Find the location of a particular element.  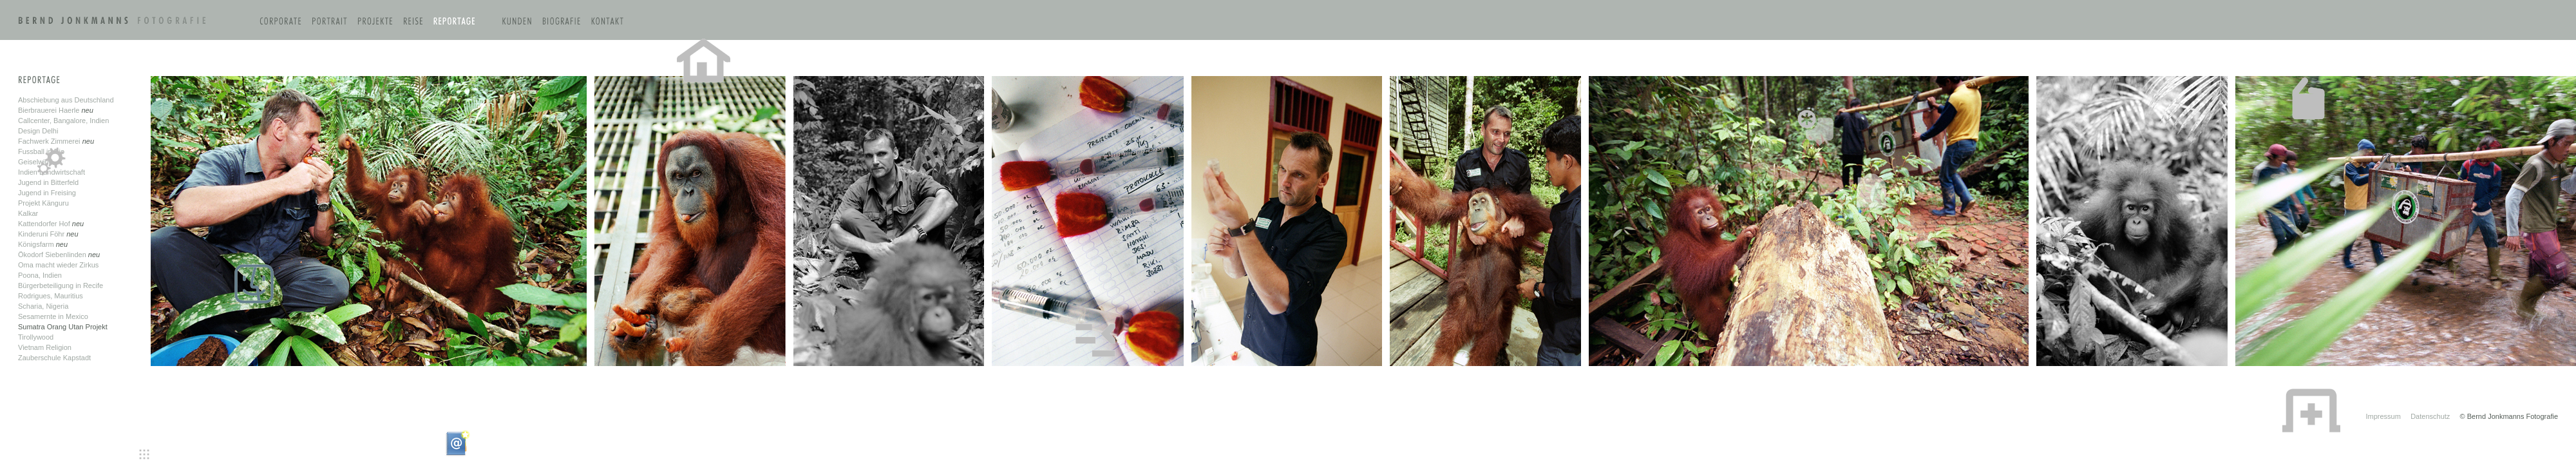

decrease text indentation is located at coordinates (1095, 340).